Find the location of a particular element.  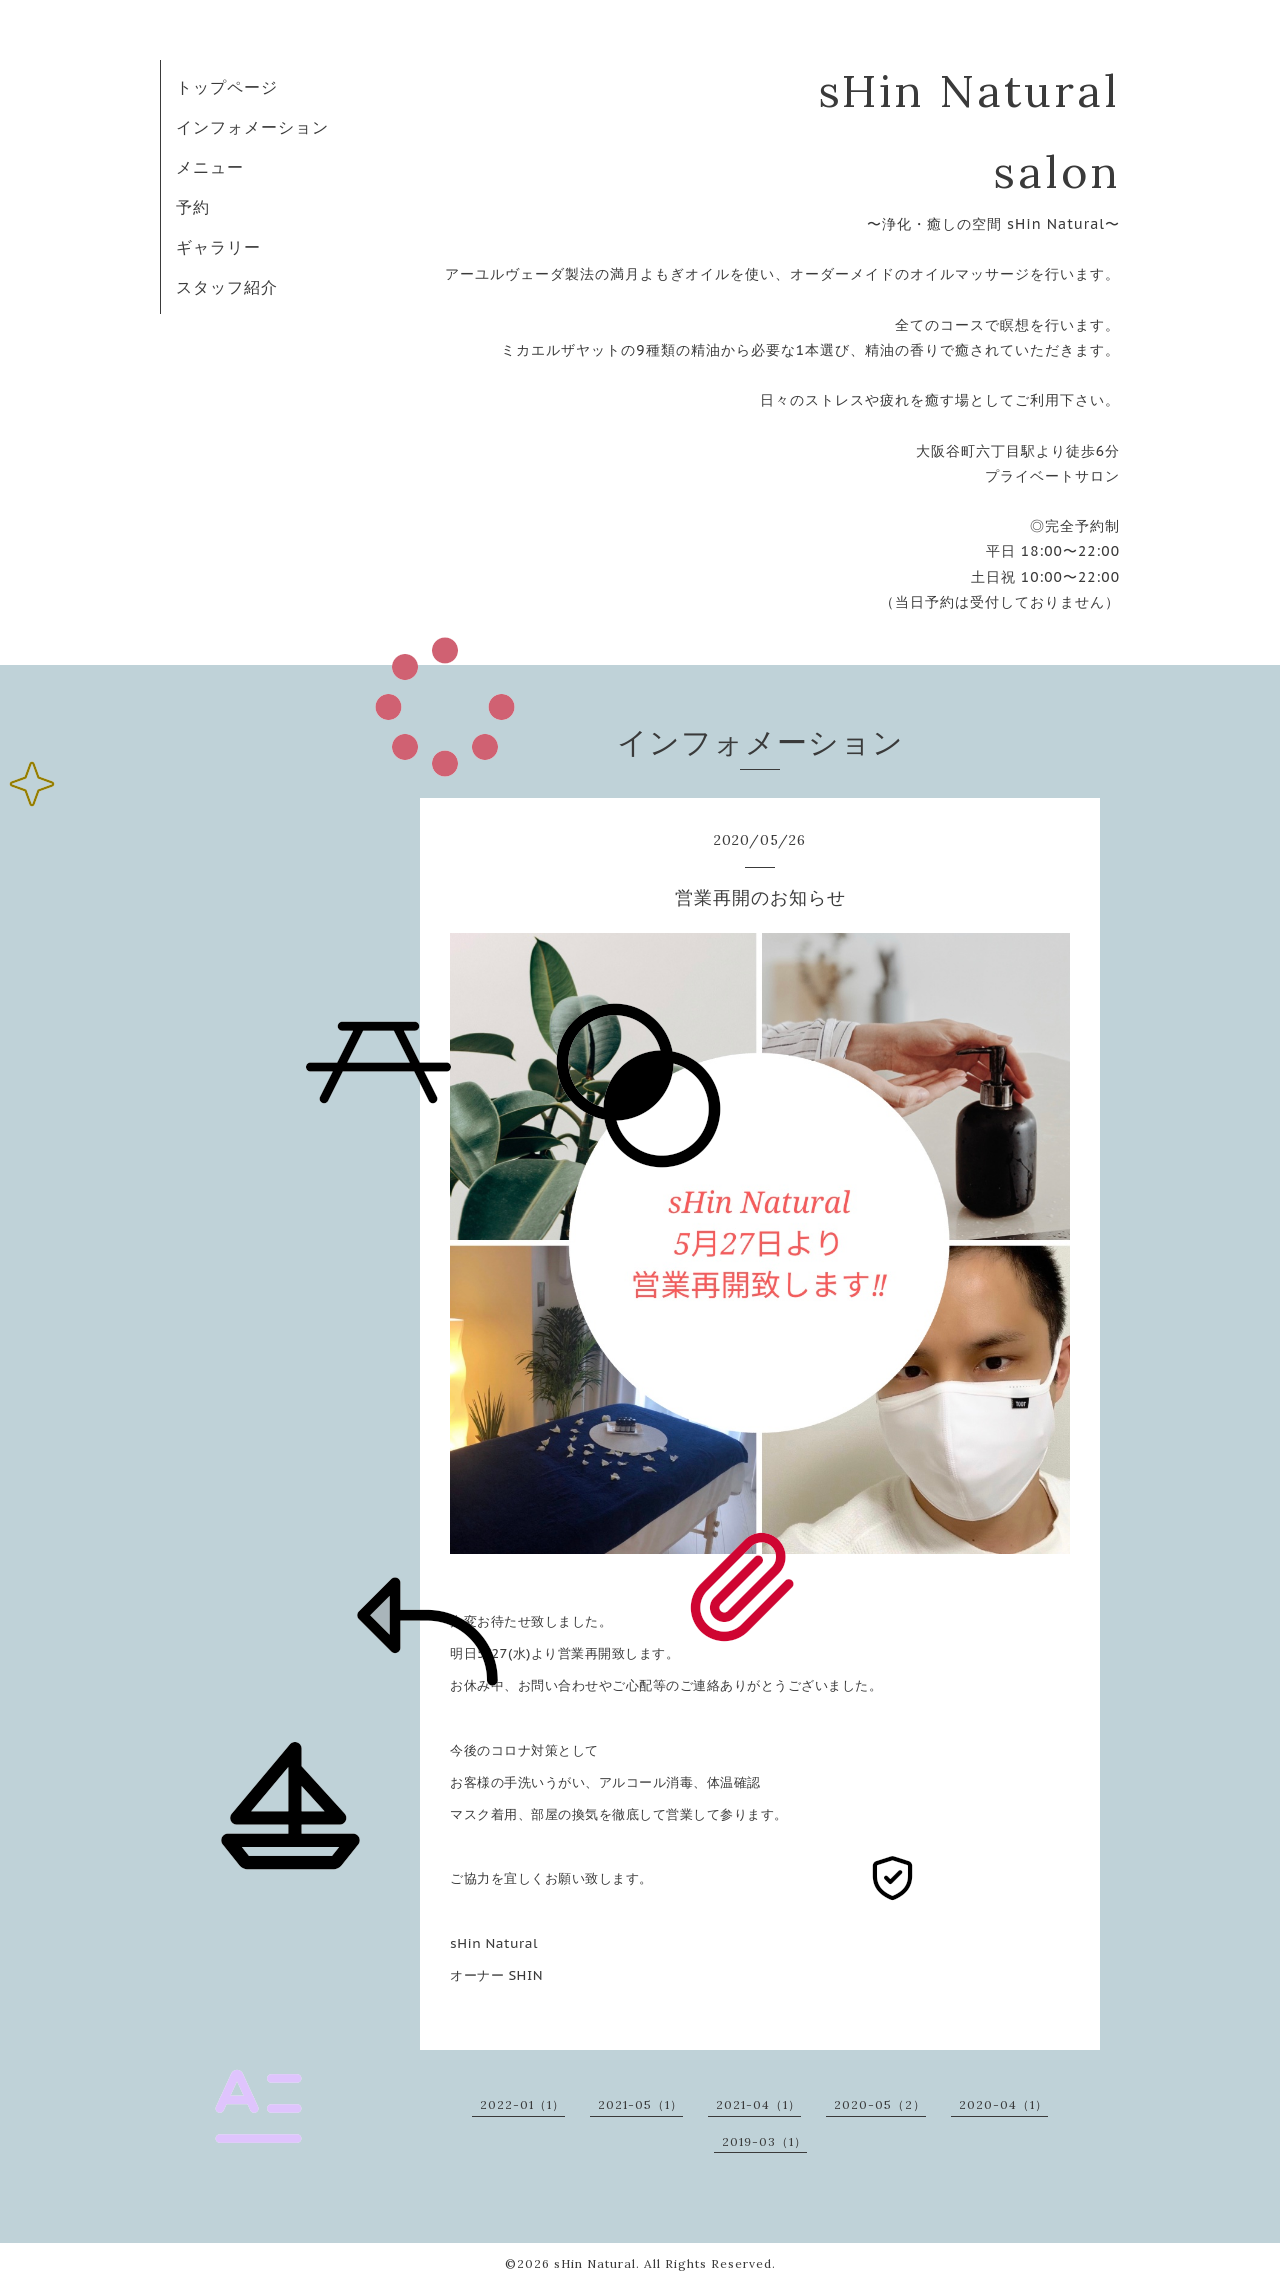

find nearby picnic areas is located at coordinates (378, 1062).